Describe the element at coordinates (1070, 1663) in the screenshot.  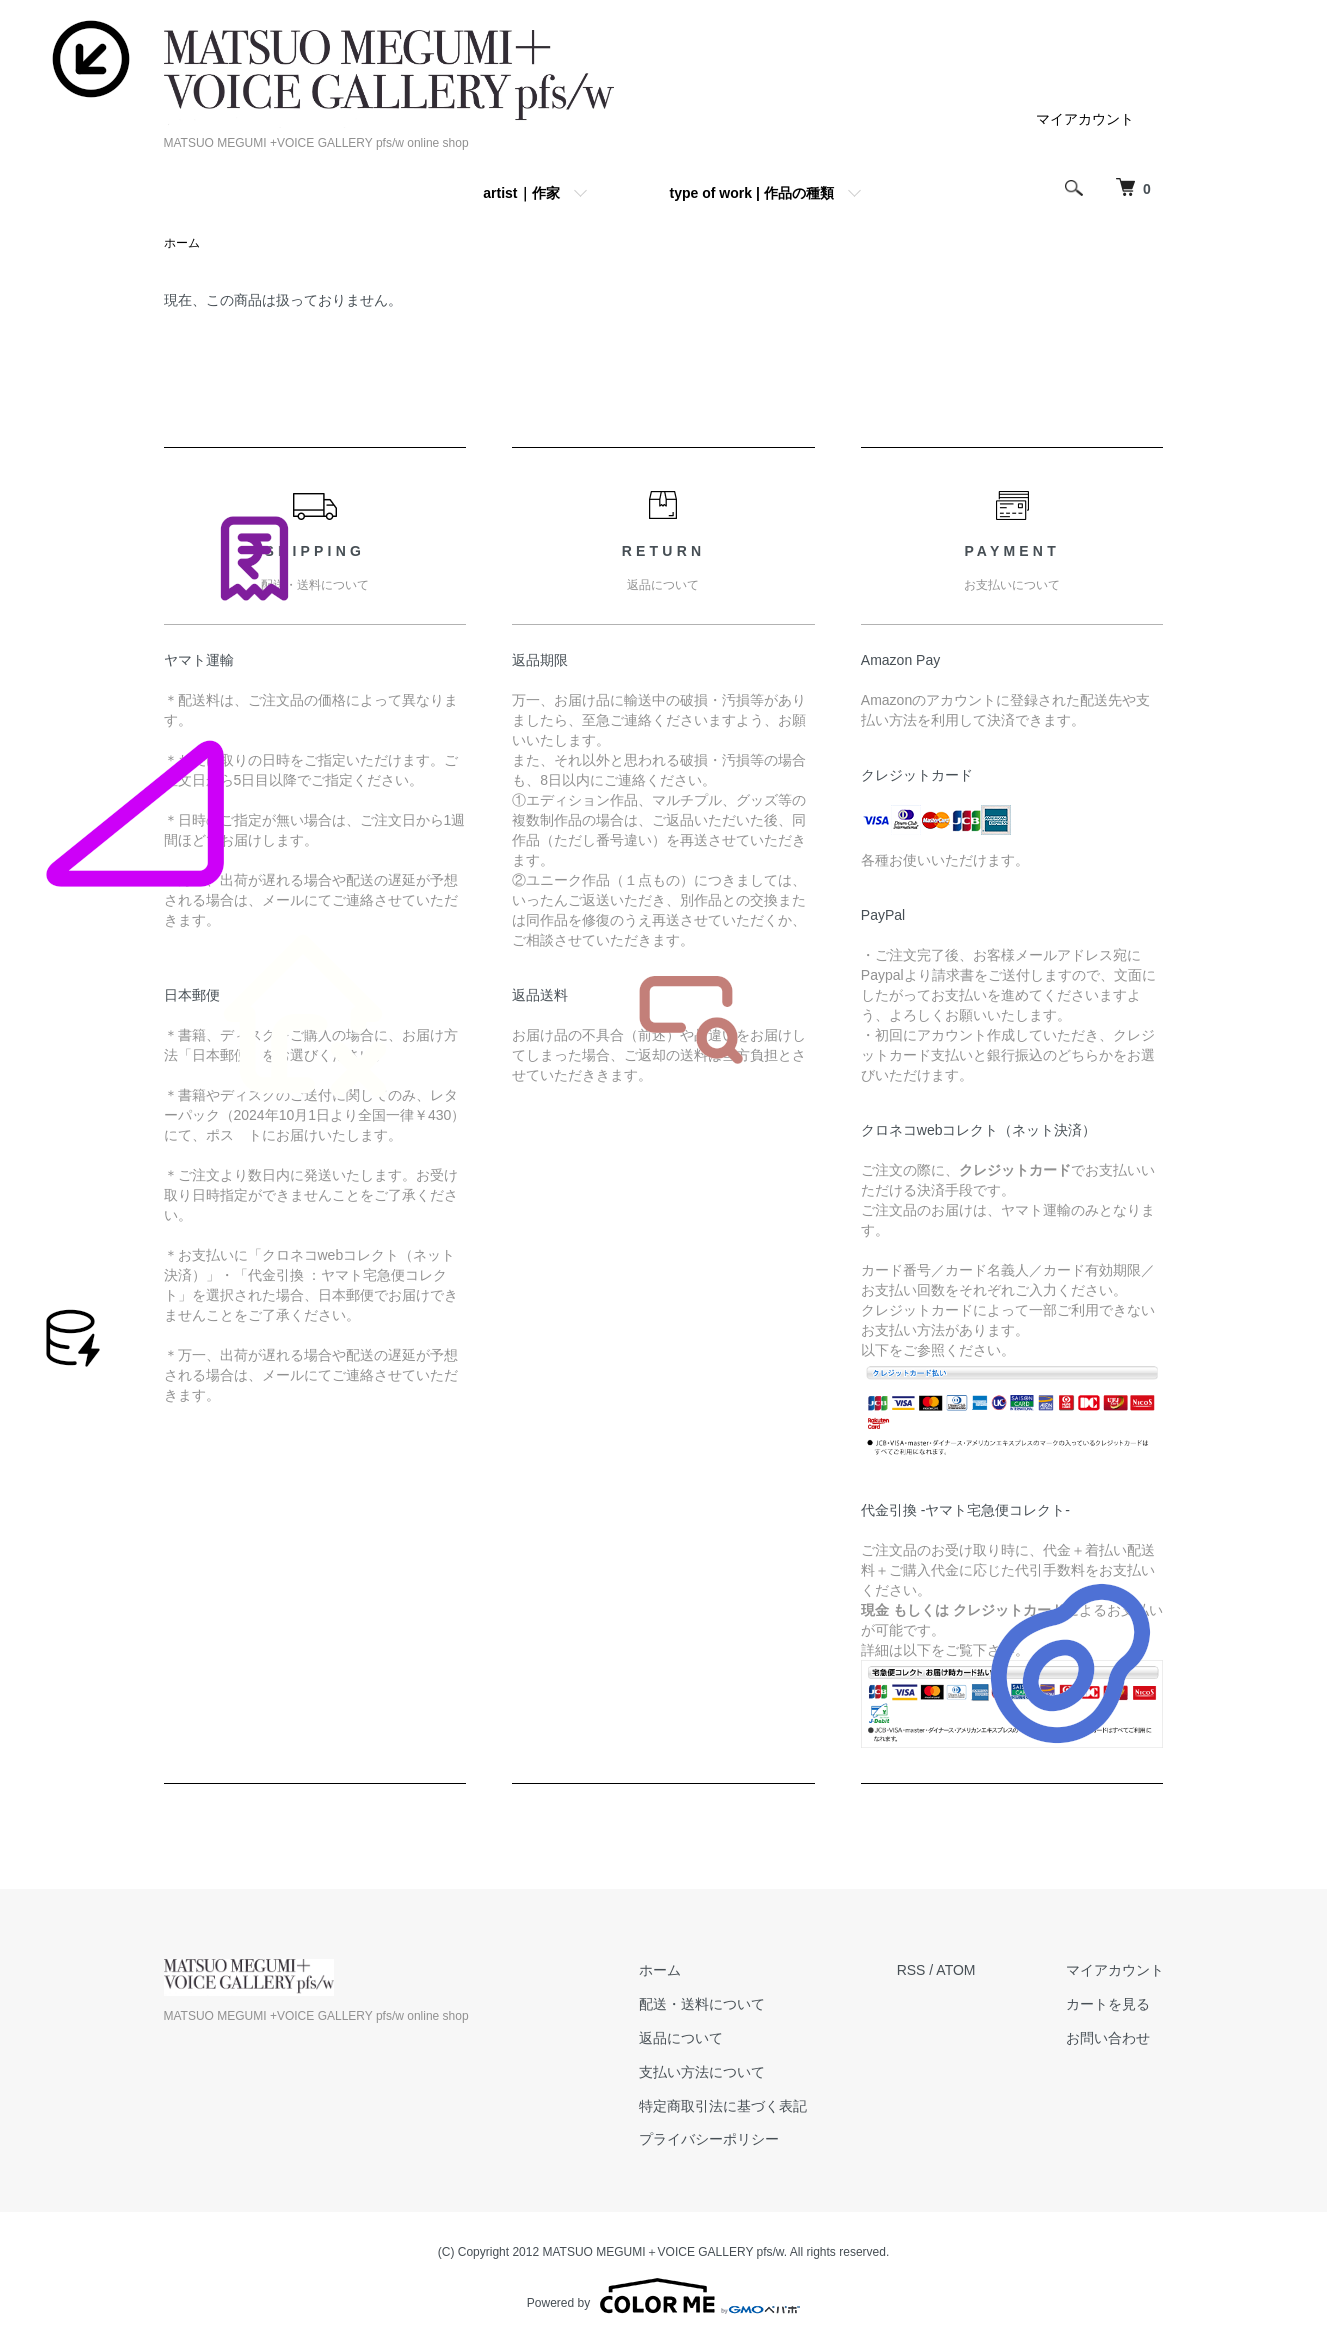
I see `select avocado as a food preference or ingredient` at that location.